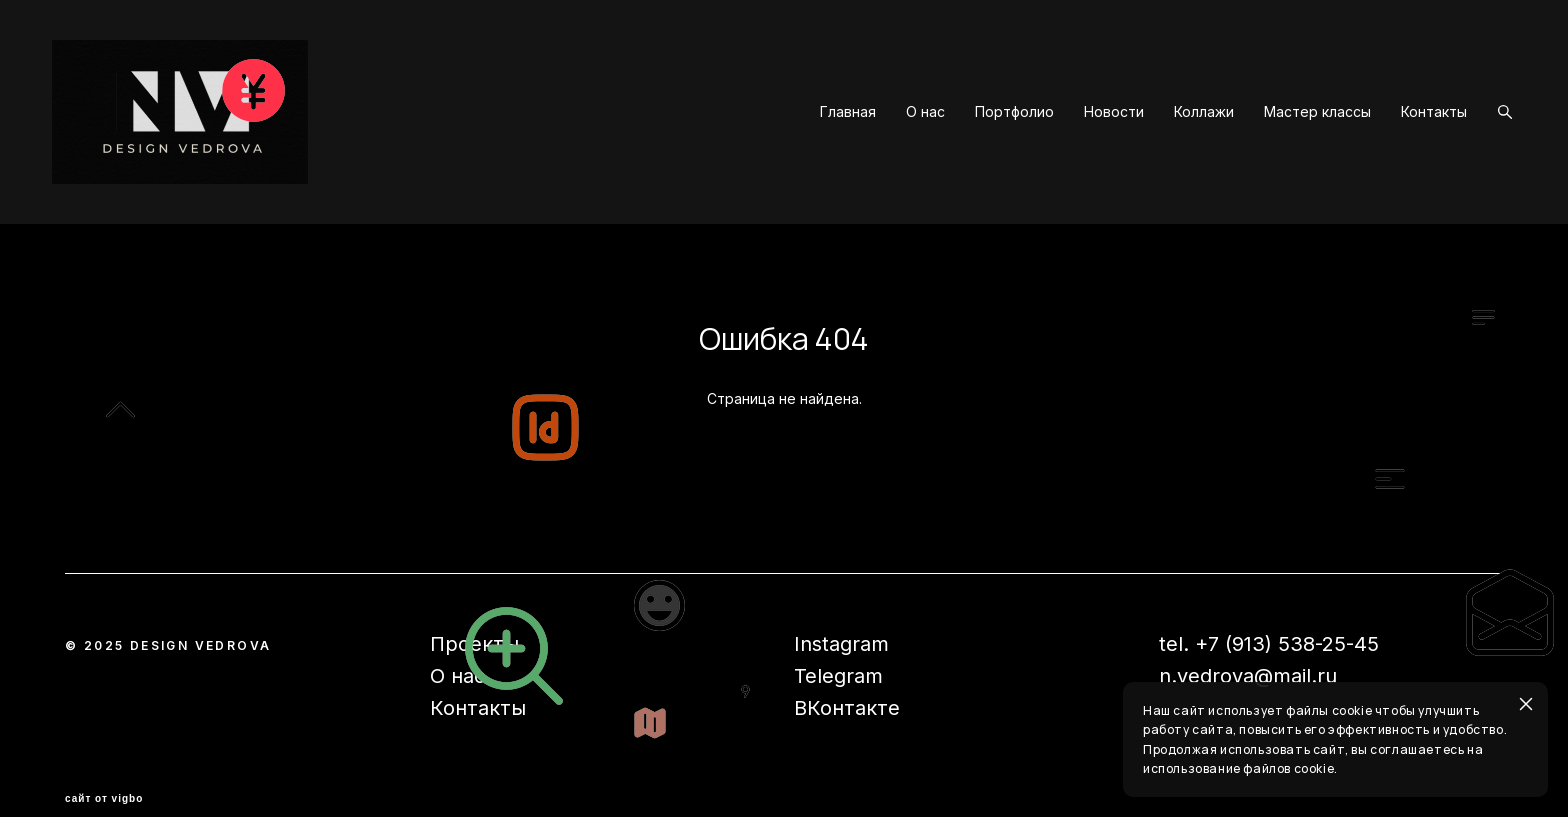  What do you see at coordinates (545, 427) in the screenshot?
I see `open Adobe InDesign` at bounding box center [545, 427].